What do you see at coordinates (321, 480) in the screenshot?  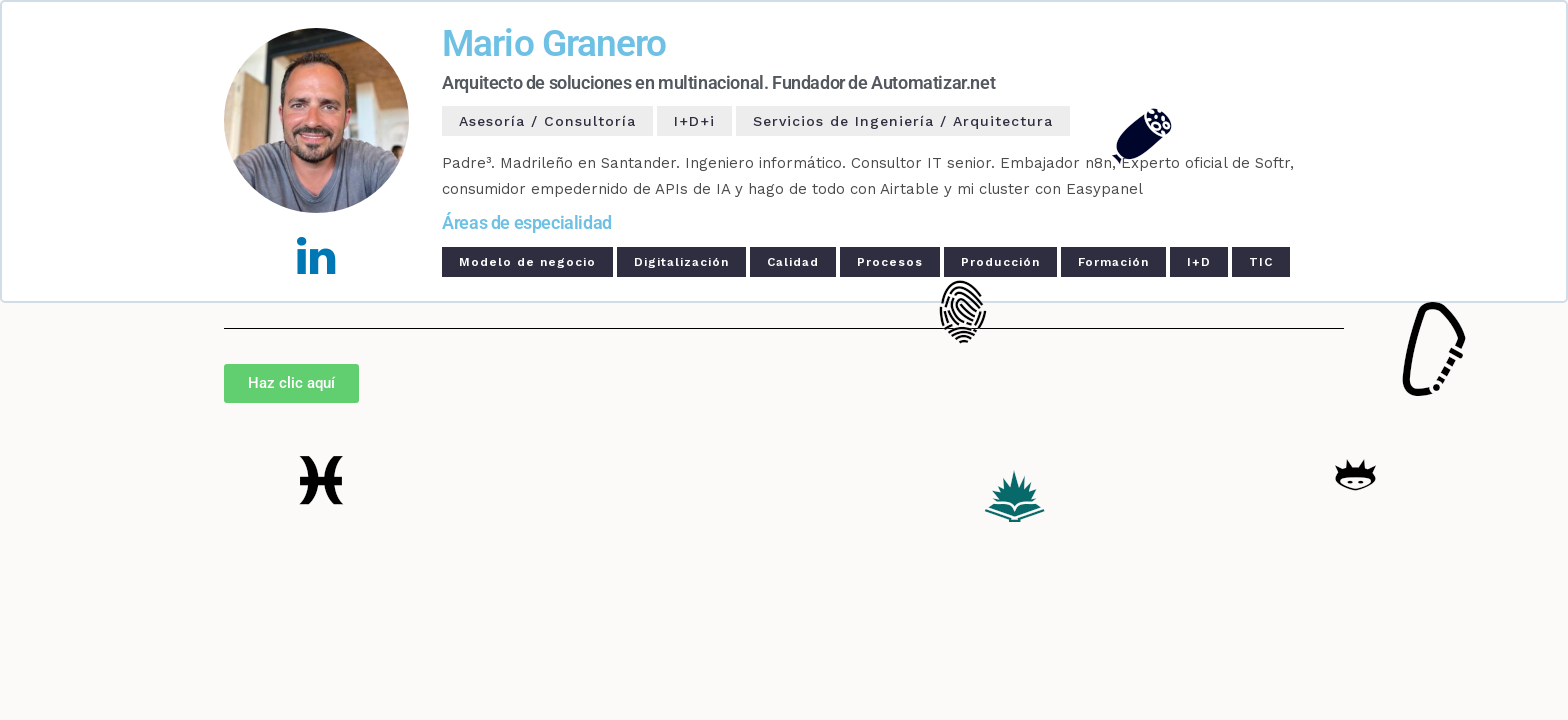 I see `view pisces zodiac sign information` at bounding box center [321, 480].